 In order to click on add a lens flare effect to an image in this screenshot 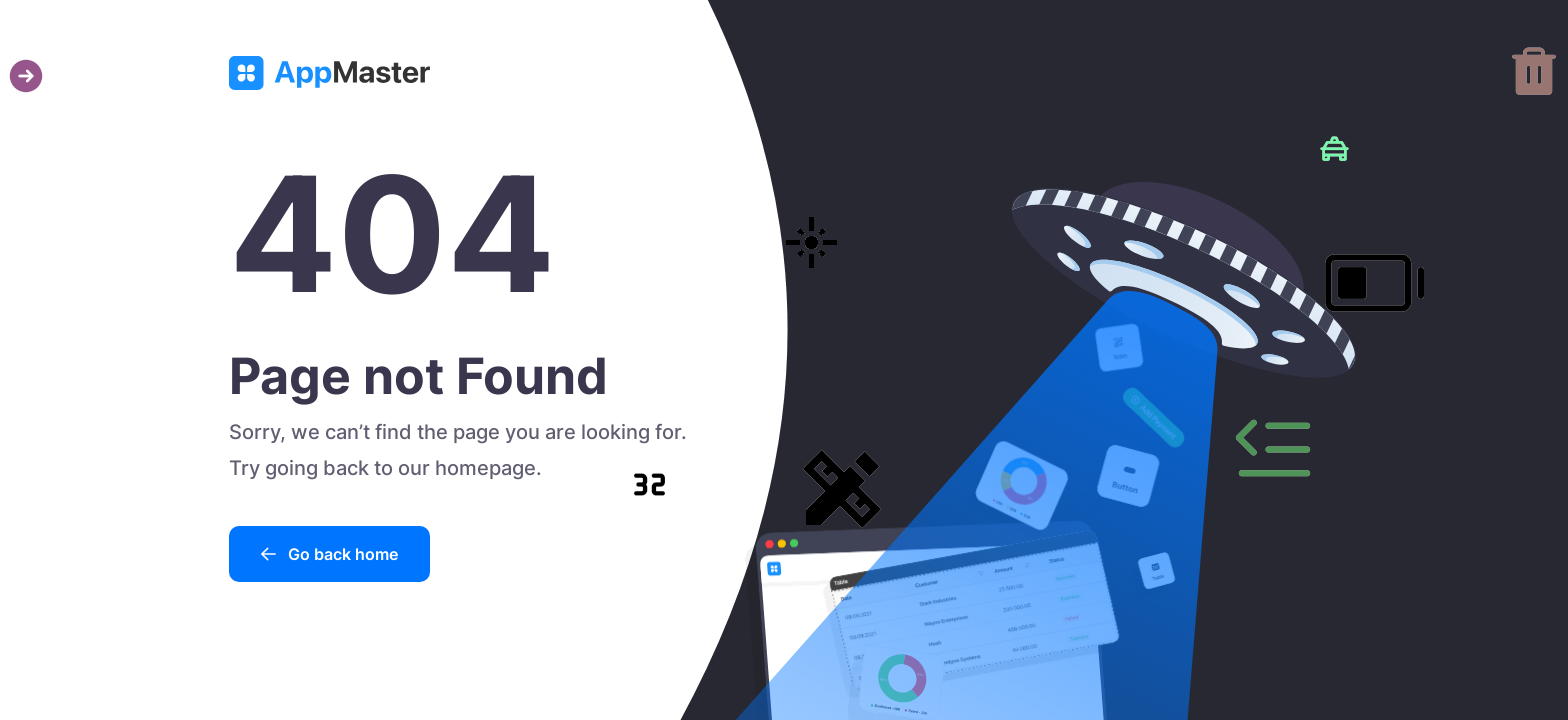, I will do `click(811, 242)`.